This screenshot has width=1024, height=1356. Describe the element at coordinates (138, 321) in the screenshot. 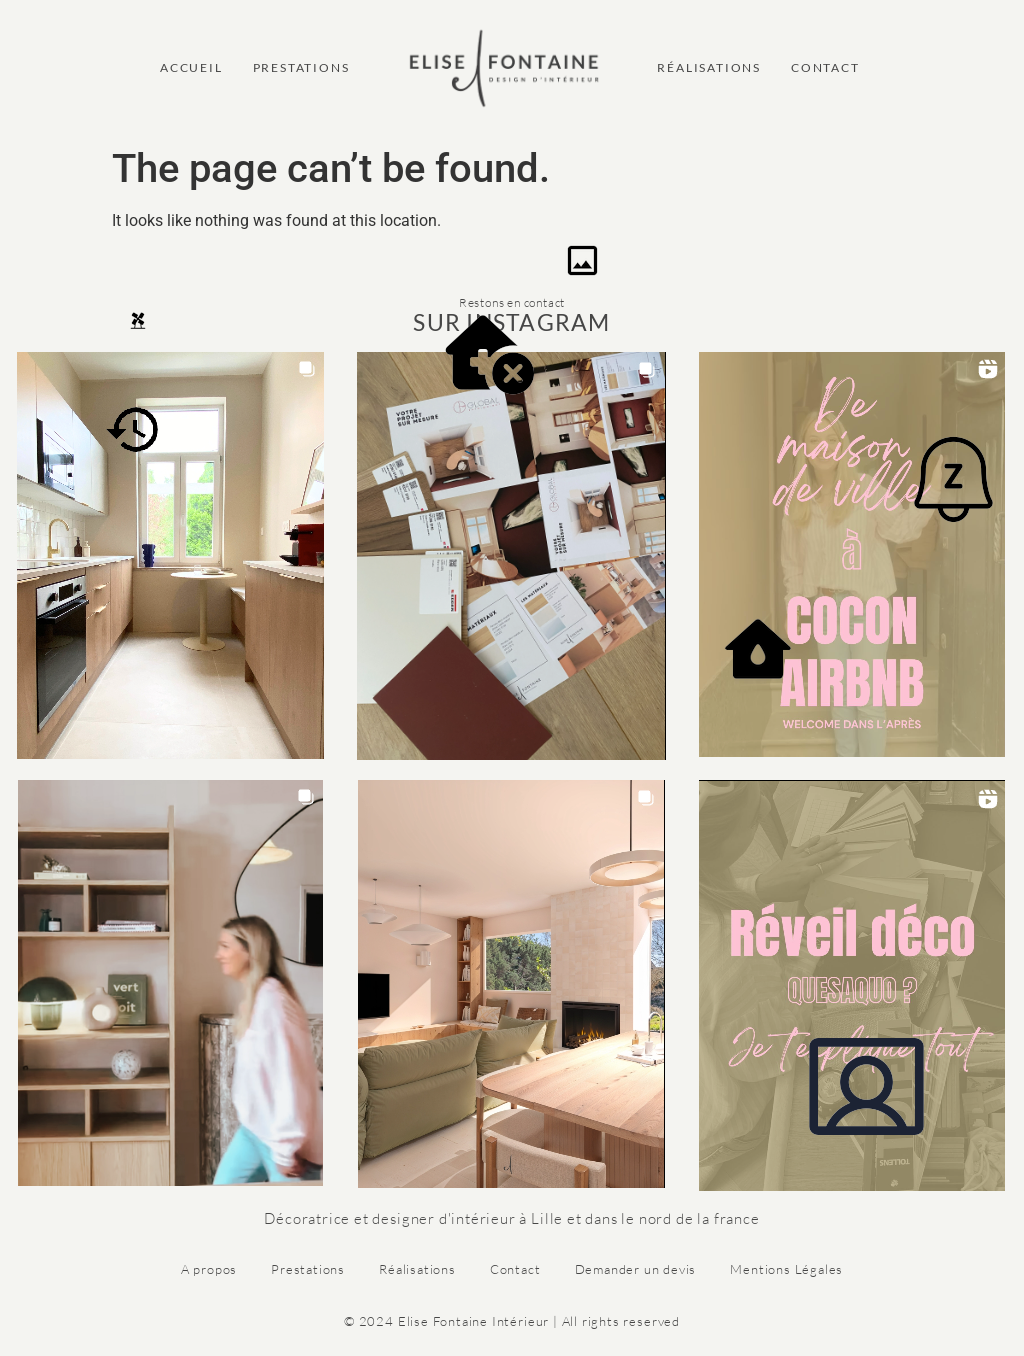

I see `access wind energy or renewable power settings` at that location.